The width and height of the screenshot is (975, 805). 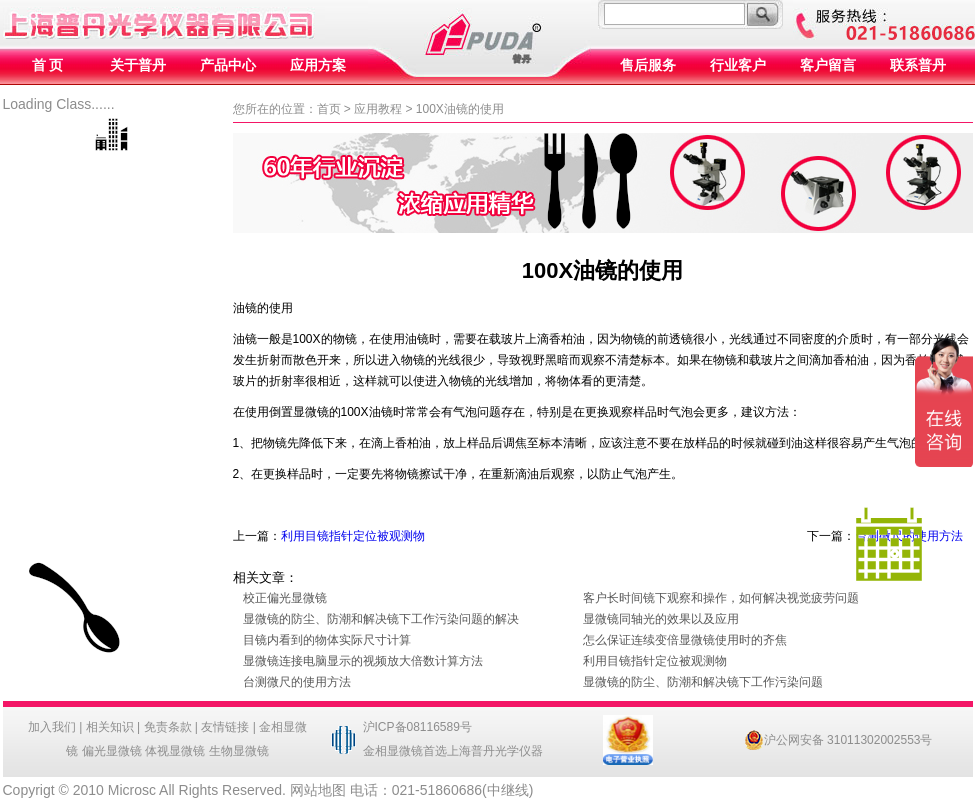 I want to click on view nearby restaurants or dining options, so click(x=589, y=181).